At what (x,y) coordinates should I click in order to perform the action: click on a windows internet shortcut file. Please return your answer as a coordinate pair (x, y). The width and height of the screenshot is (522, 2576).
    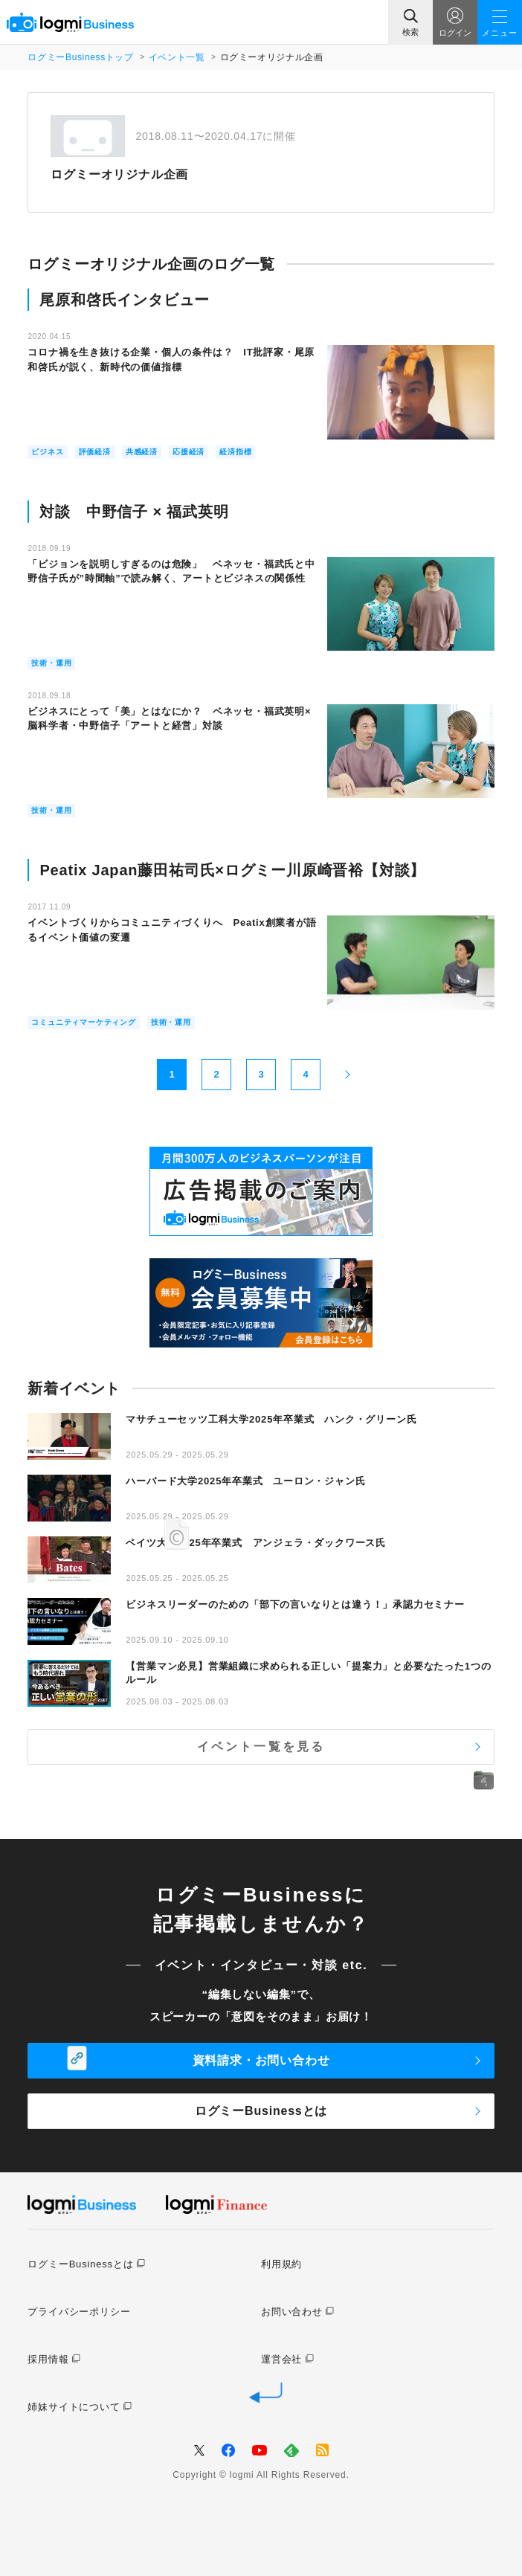
    Looking at the image, I should click on (77, 2058).